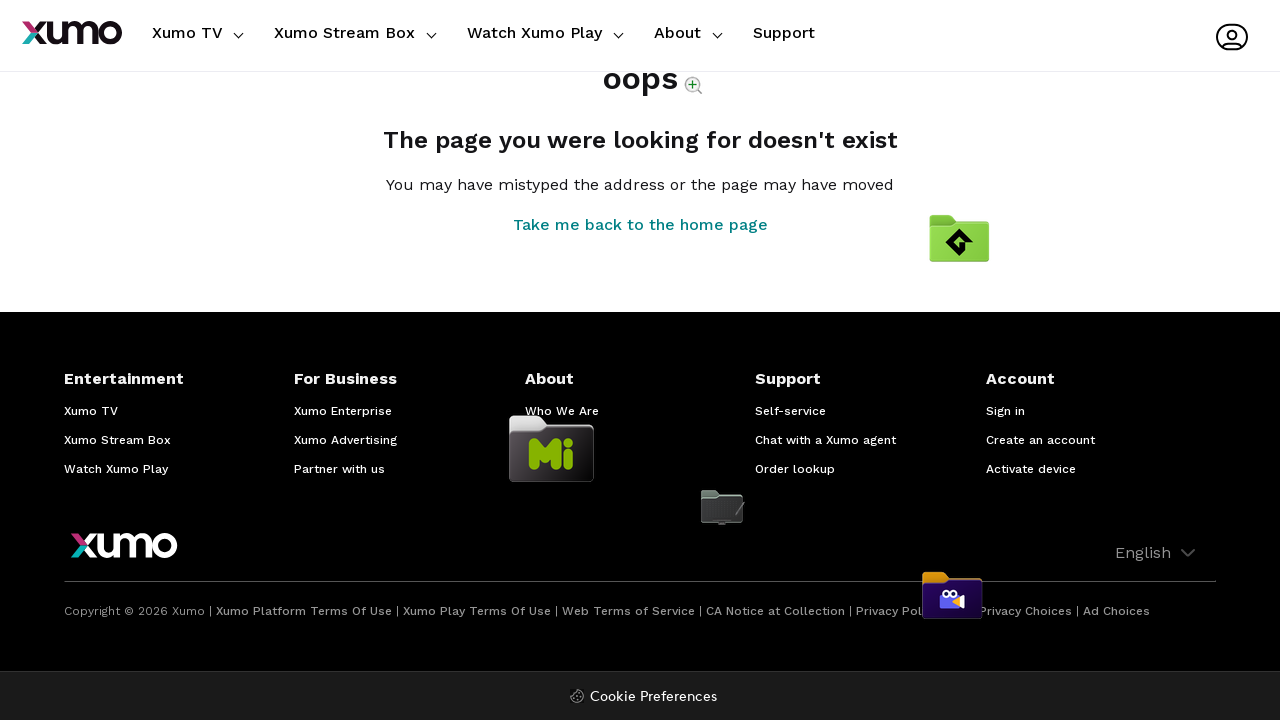 The height and width of the screenshot is (720, 1280). I want to click on zoom in on content or image, so click(693, 85).